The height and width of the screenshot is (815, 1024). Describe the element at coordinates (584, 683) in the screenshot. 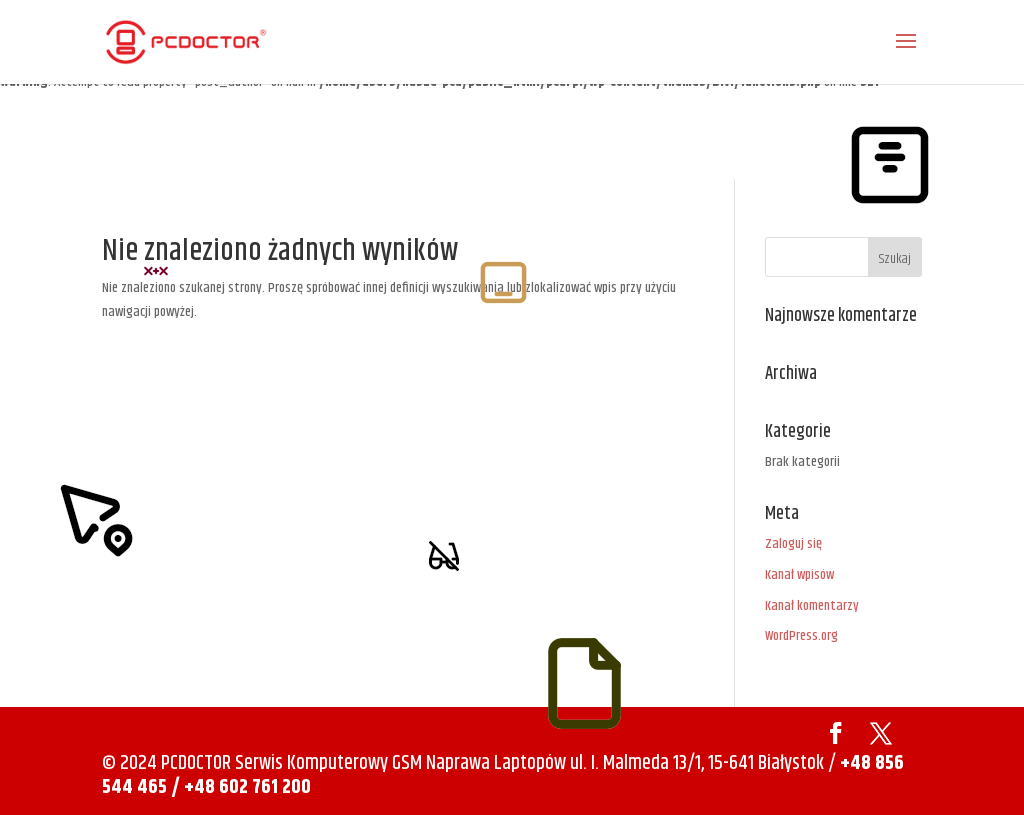

I see `view or open a file` at that location.